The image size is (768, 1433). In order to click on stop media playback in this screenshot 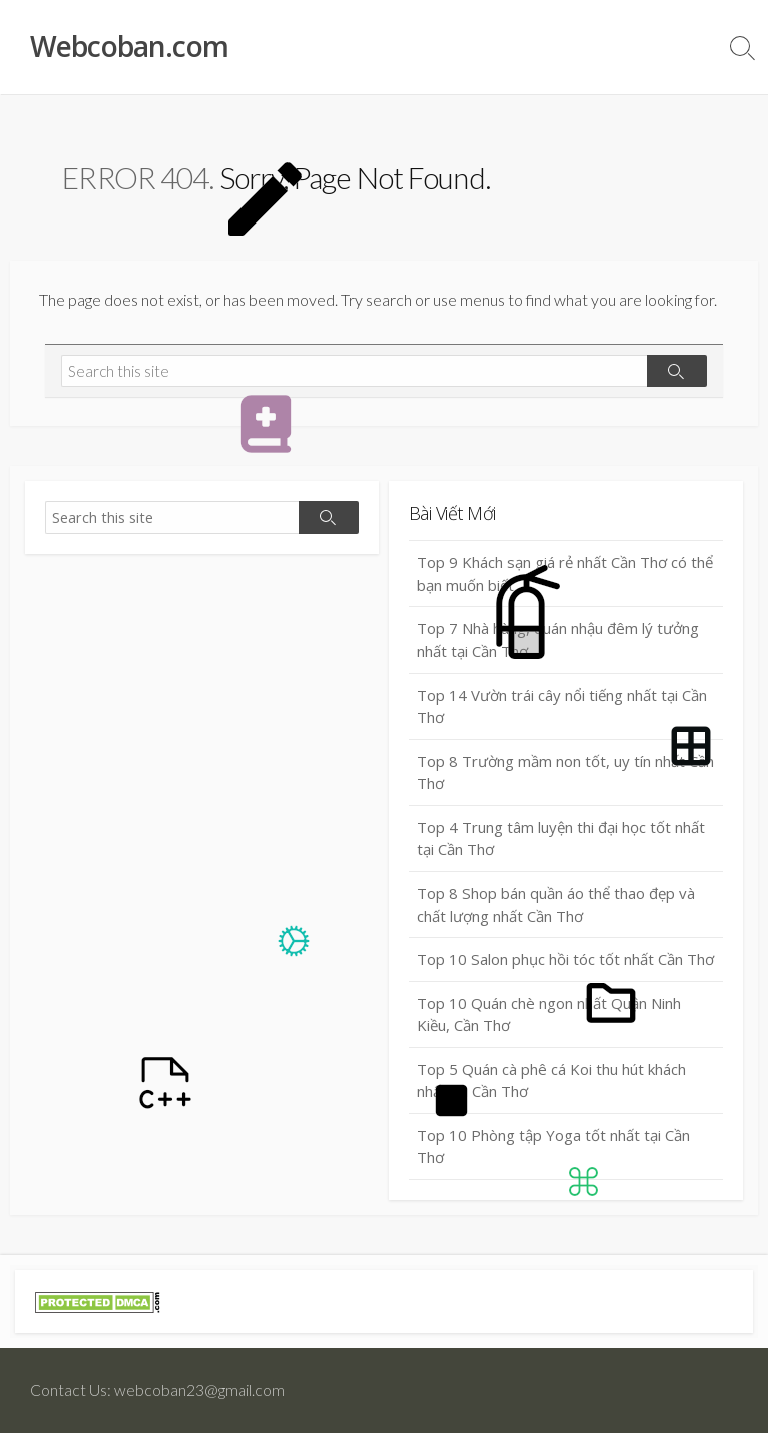, I will do `click(451, 1100)`.